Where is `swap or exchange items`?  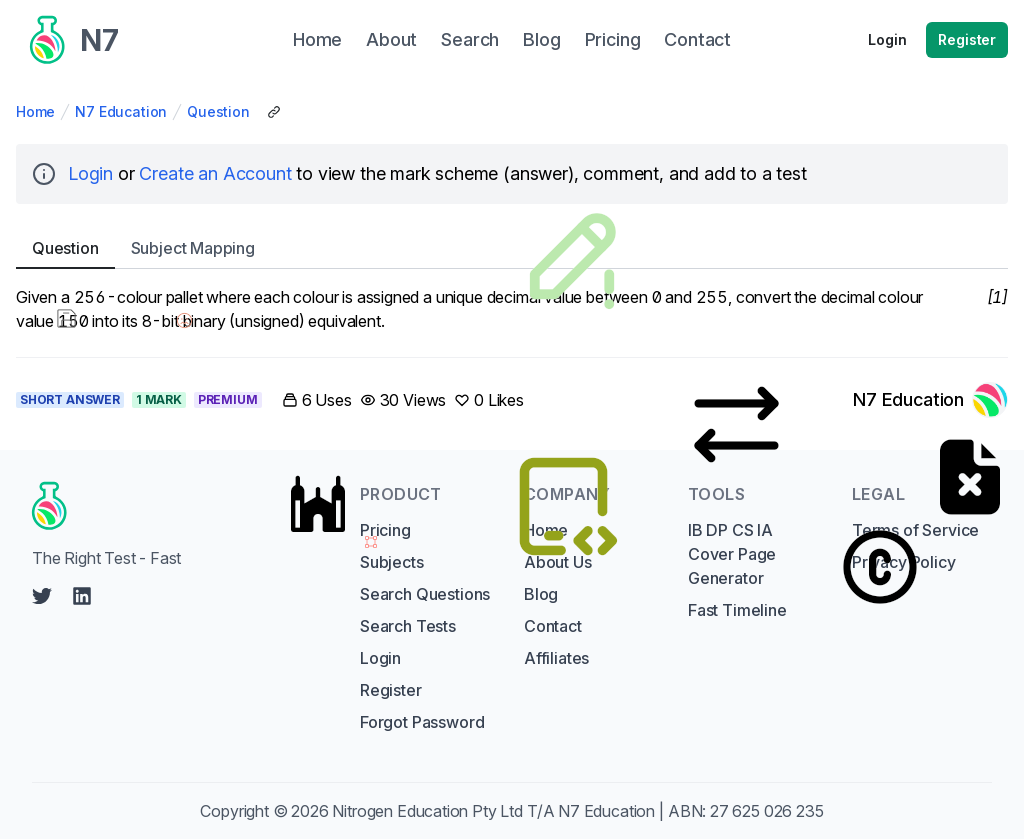
swap or exchange items is located at coordinates (736, 424).